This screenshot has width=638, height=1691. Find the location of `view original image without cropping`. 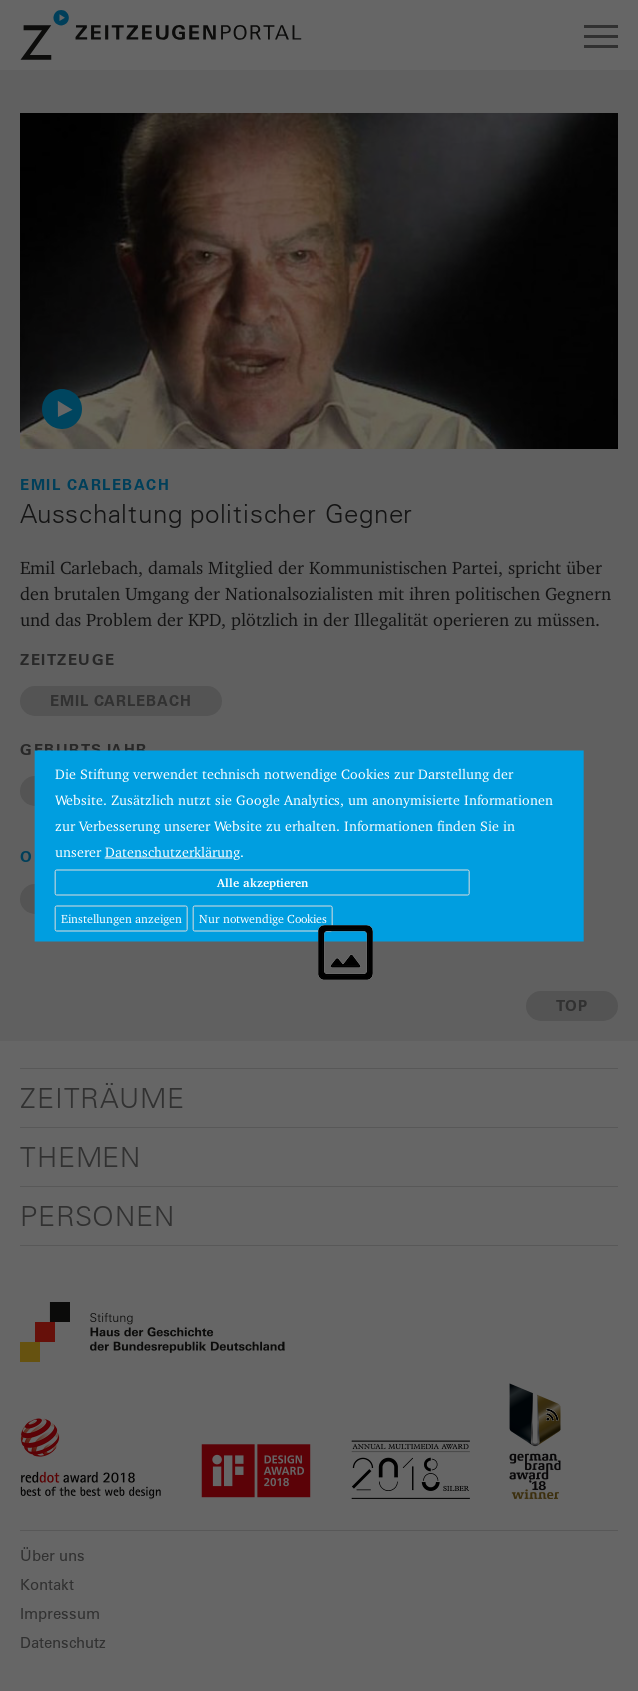

view original image without cropping is located at coordinates (345, 952).